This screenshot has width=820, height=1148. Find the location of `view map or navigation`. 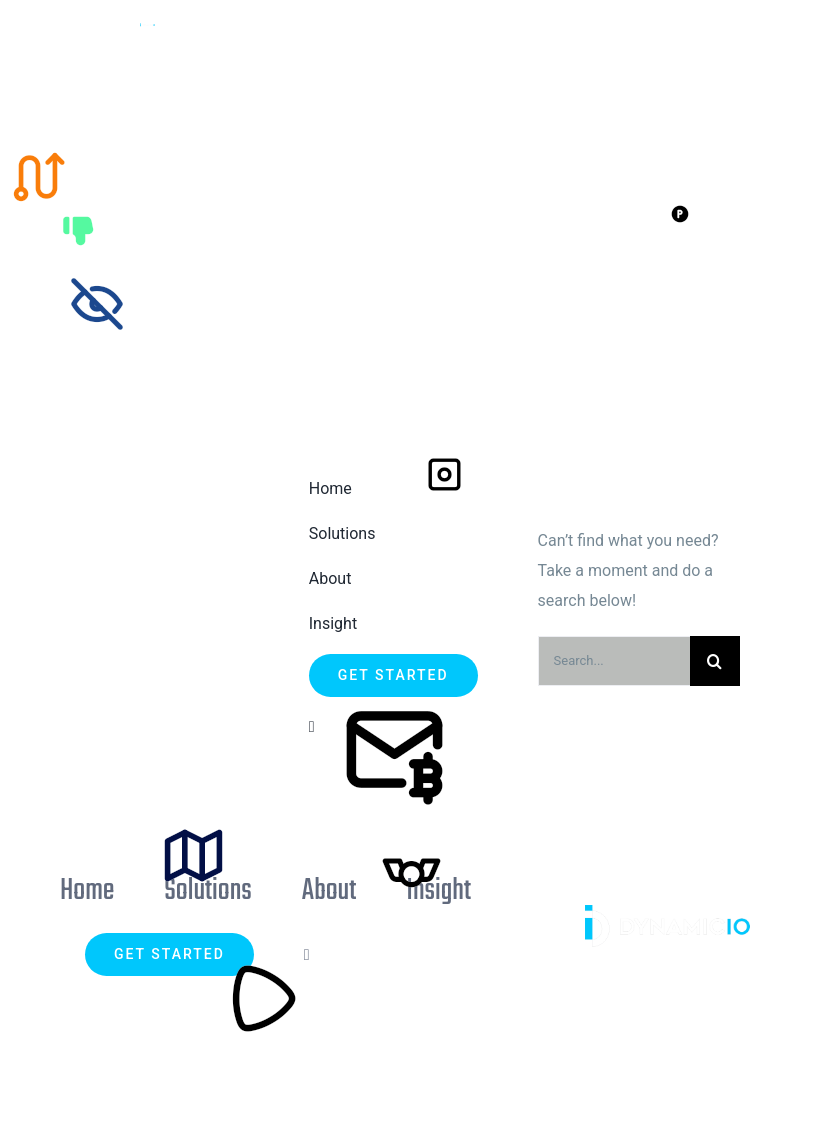

view map or navigation is located at coordinates (193, 855).